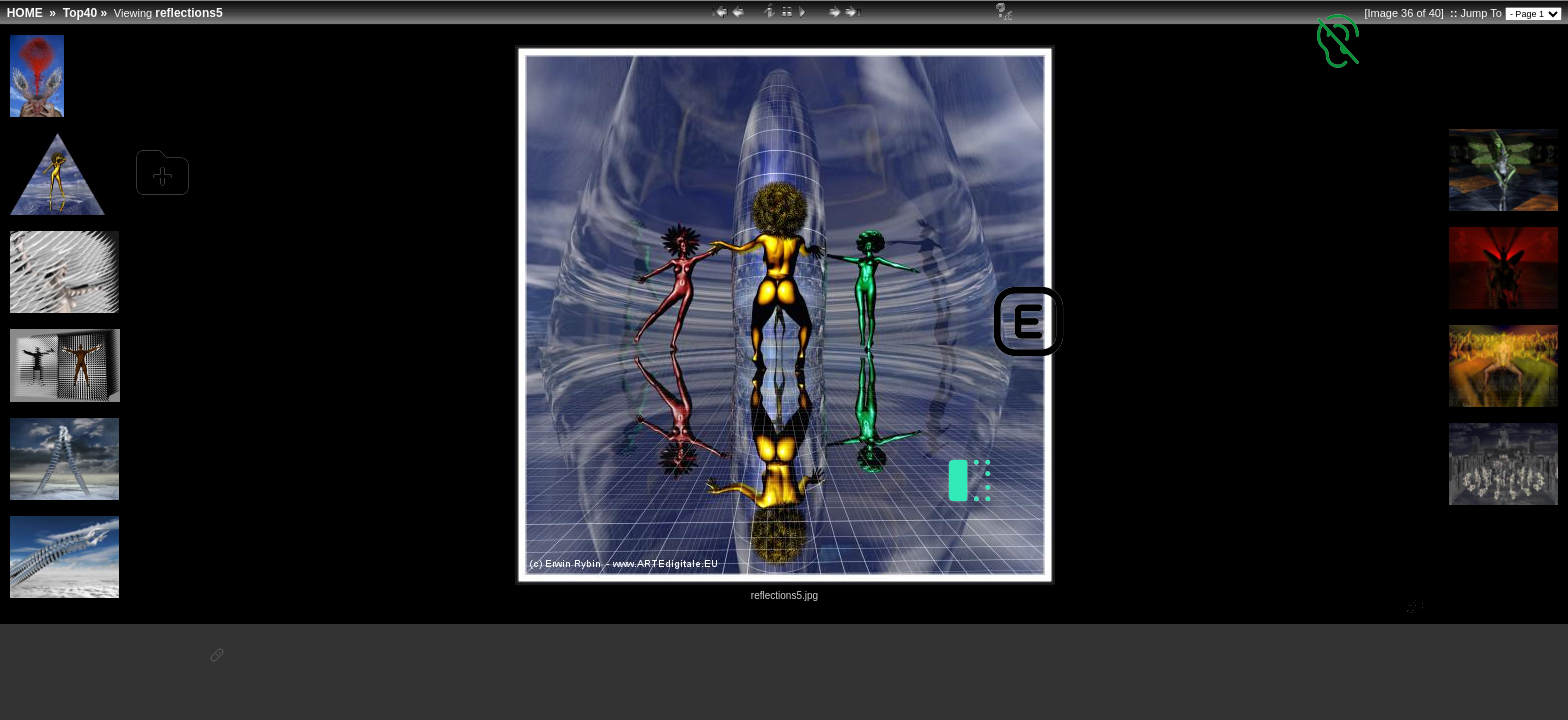 The image size is (1568, 720). What do you see at coordinates (1338, 41) in the screenshot?
I see `mute or disable audio/sound` at bounding box center [1338, 41].